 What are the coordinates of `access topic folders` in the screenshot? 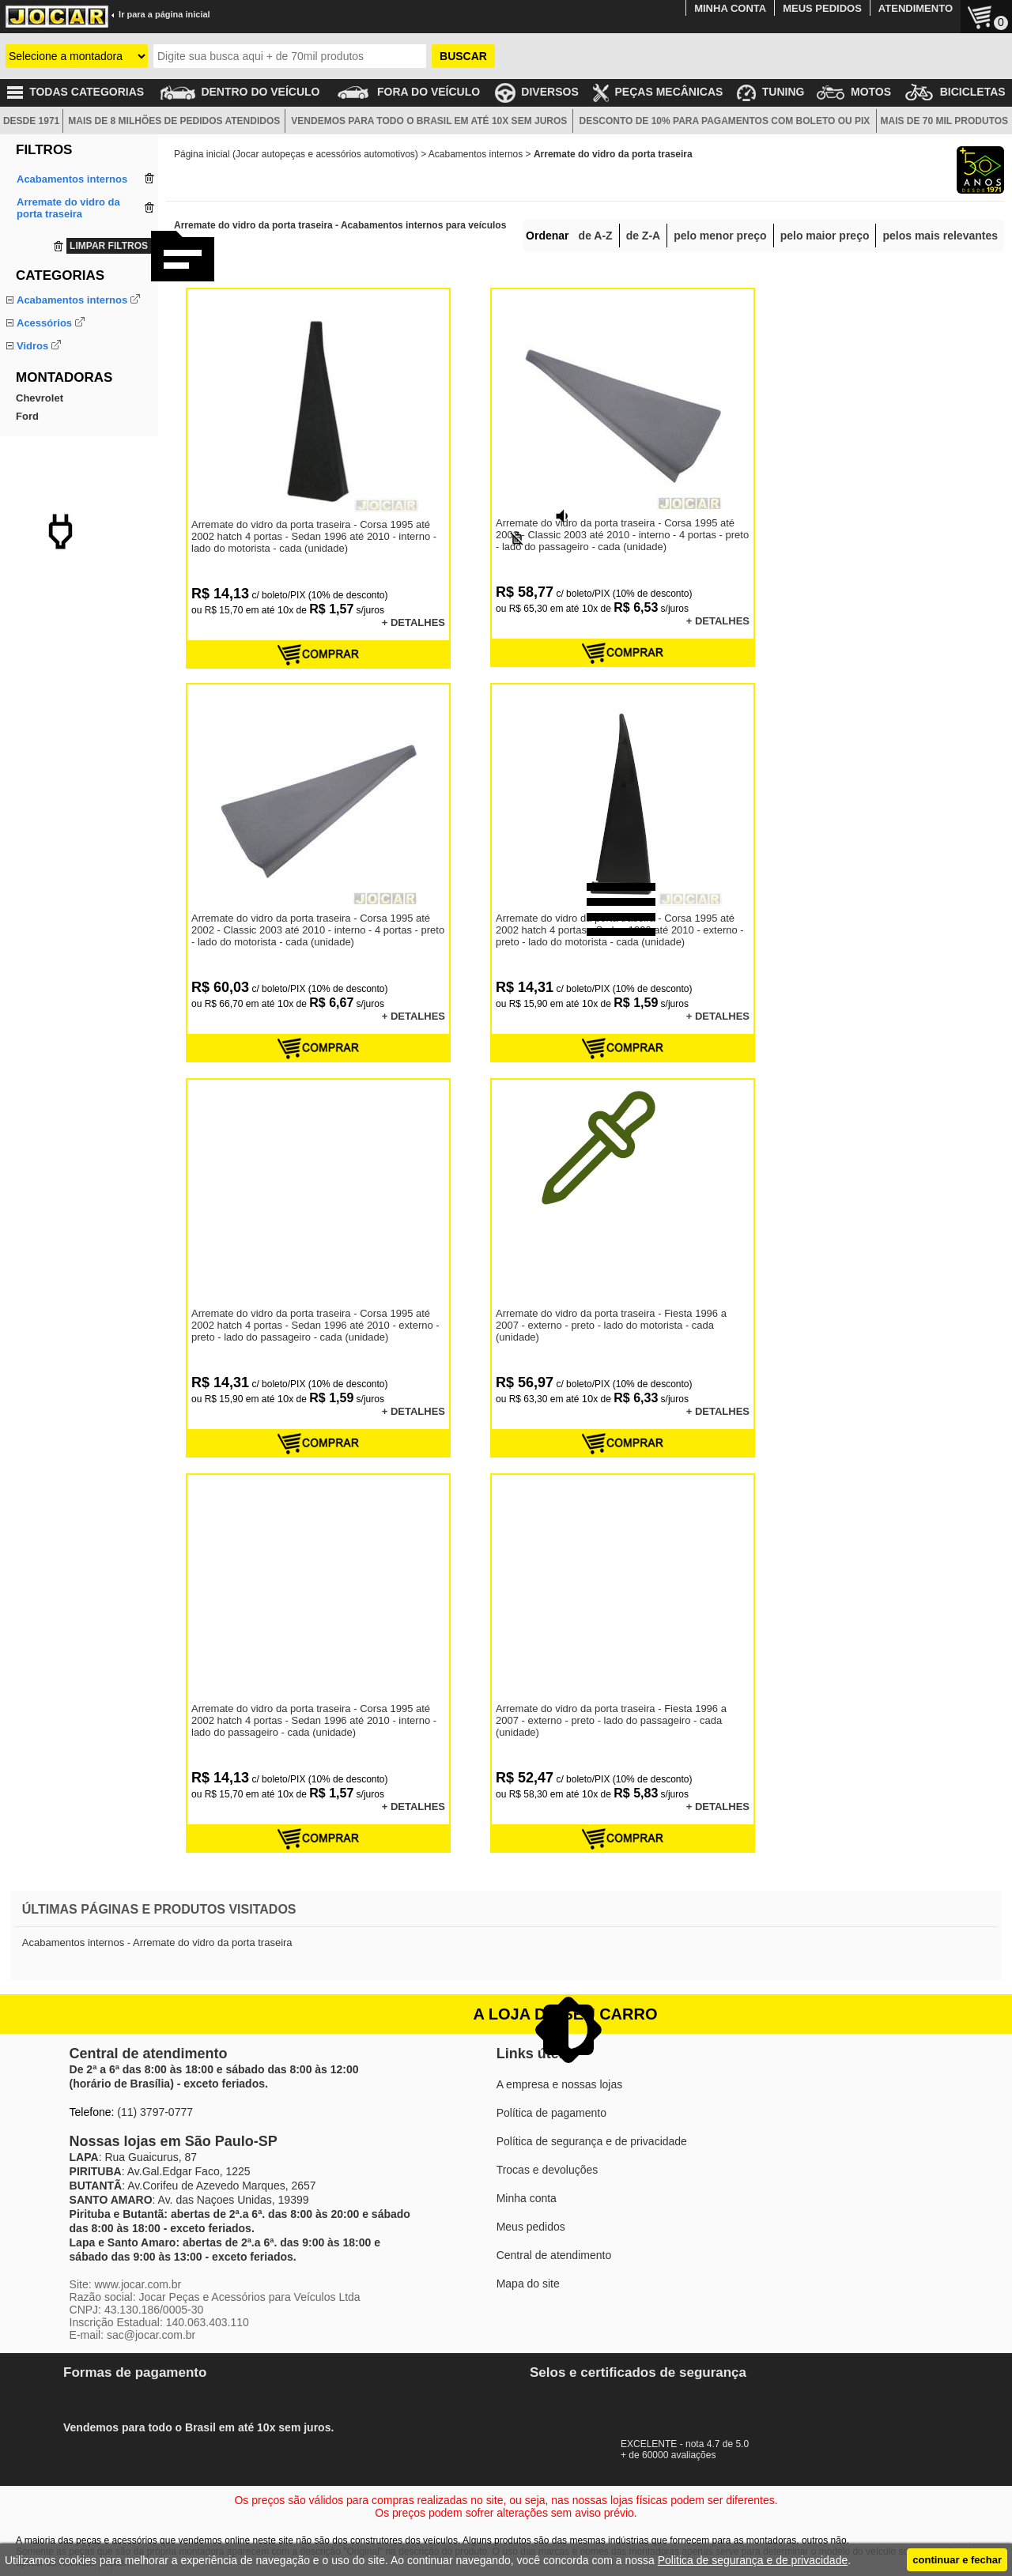 It's located at (183, 256).